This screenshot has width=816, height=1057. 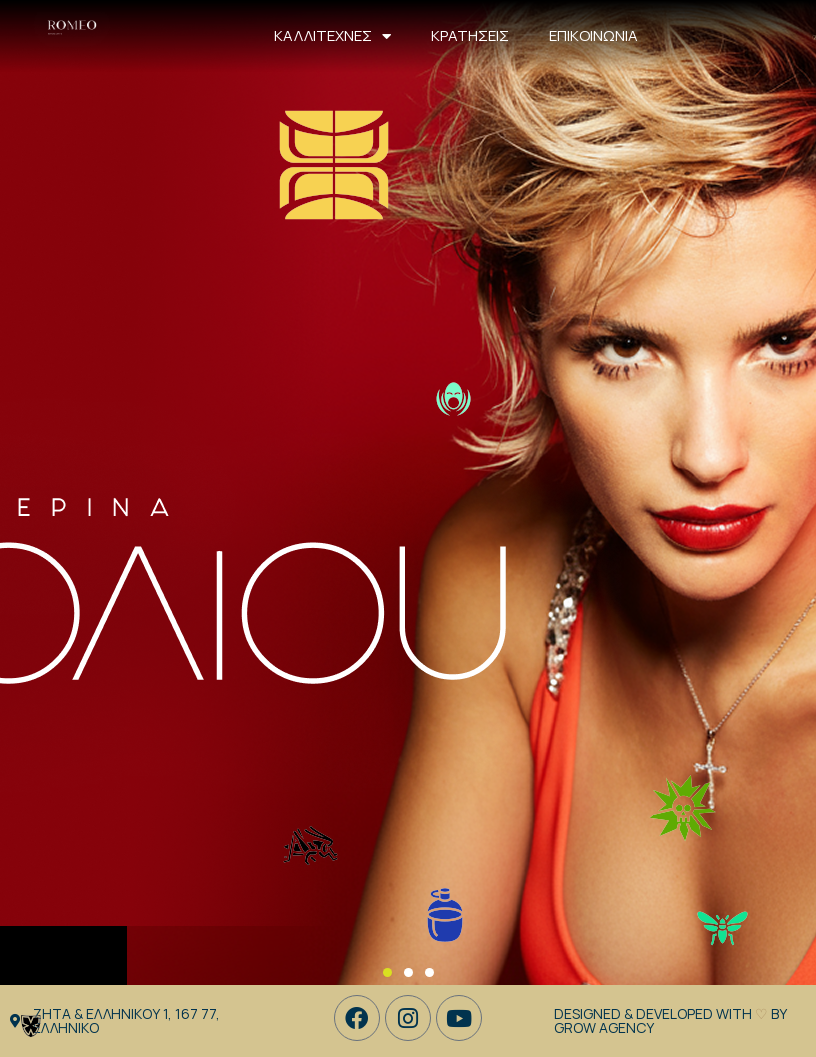 I want to click on send a voice message or shout, so click(x=453, y=398).